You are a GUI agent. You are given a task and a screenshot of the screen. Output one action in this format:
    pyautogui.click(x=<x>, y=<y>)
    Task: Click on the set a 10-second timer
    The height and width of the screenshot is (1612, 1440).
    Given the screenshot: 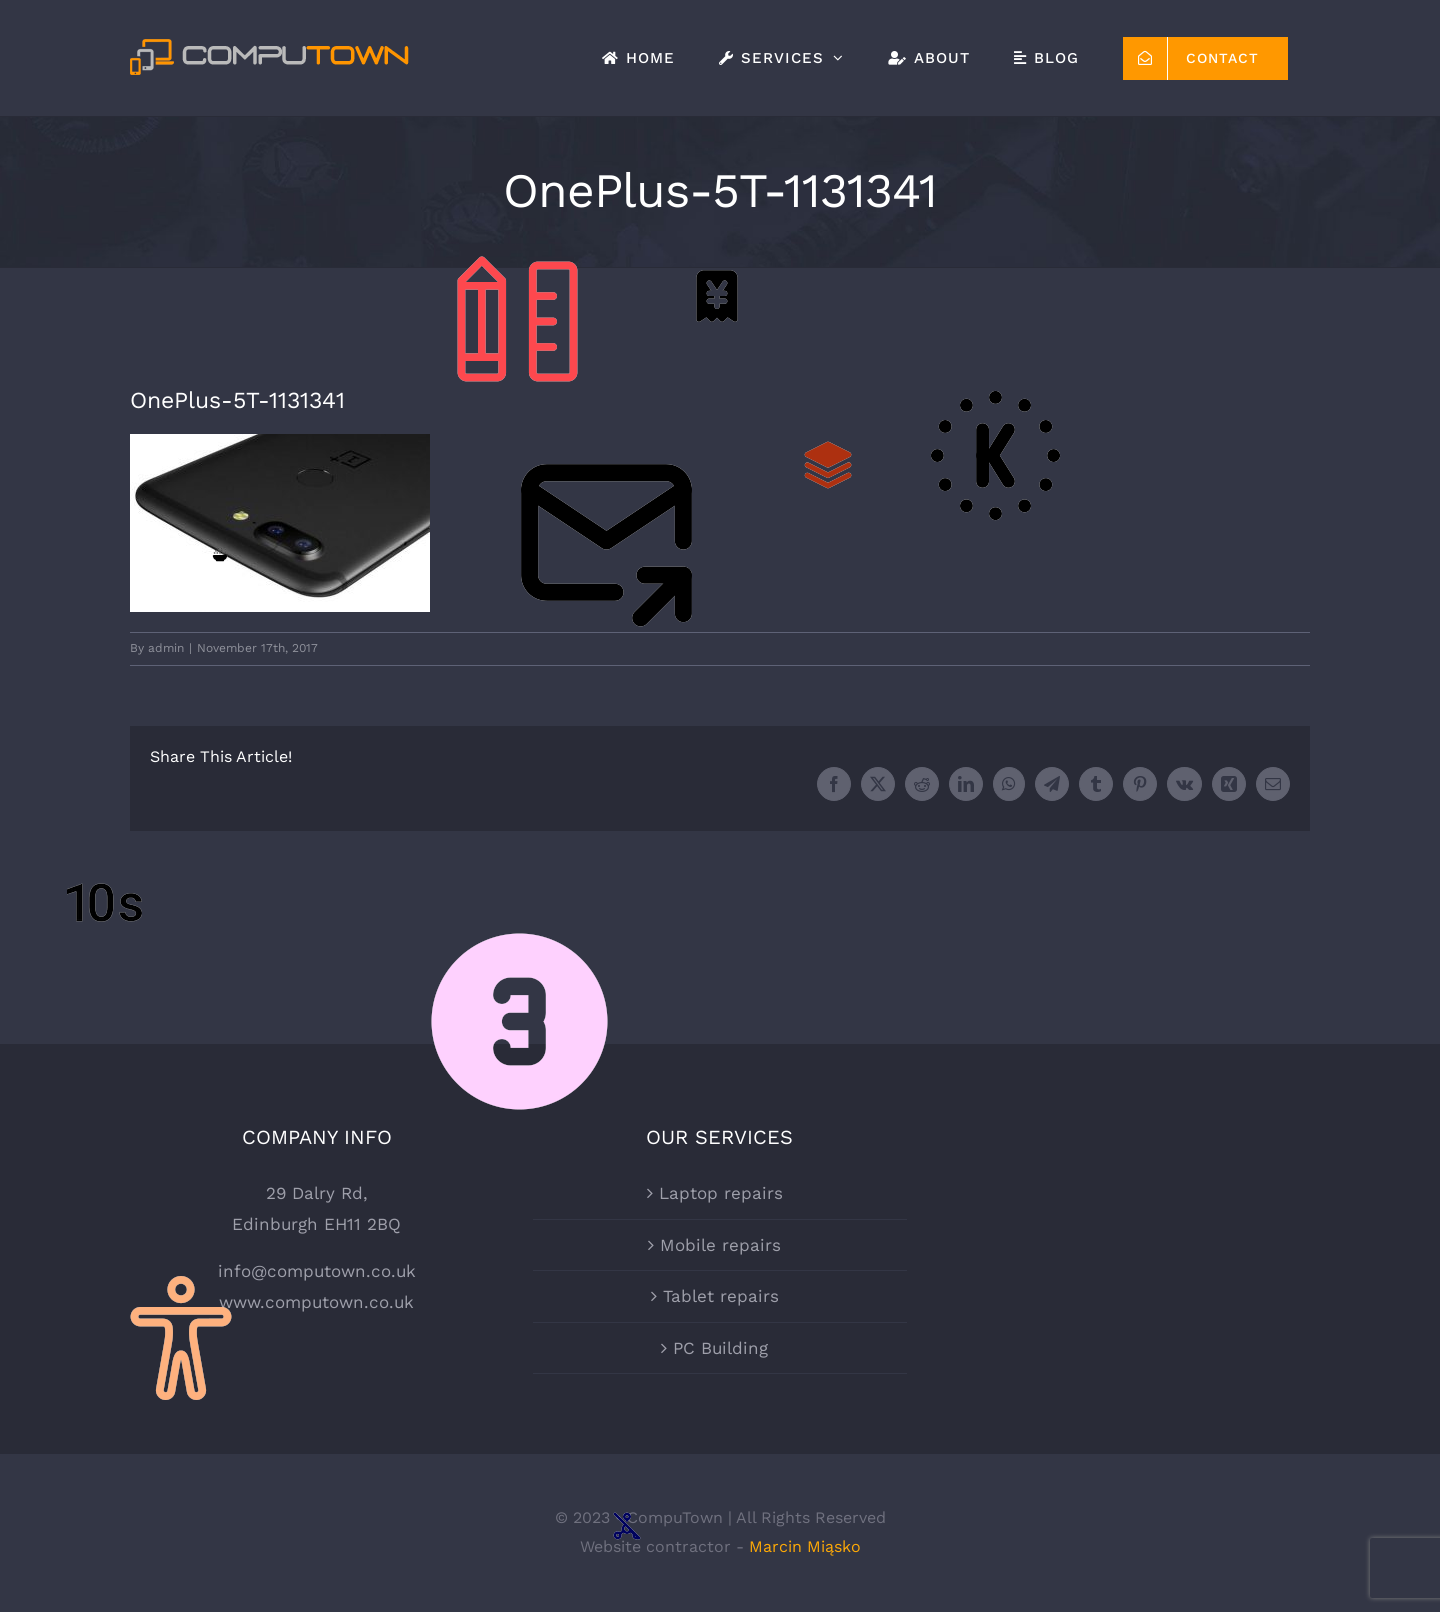 What is the action you would take?
    pyautogui.click(x=104, y=902)
    